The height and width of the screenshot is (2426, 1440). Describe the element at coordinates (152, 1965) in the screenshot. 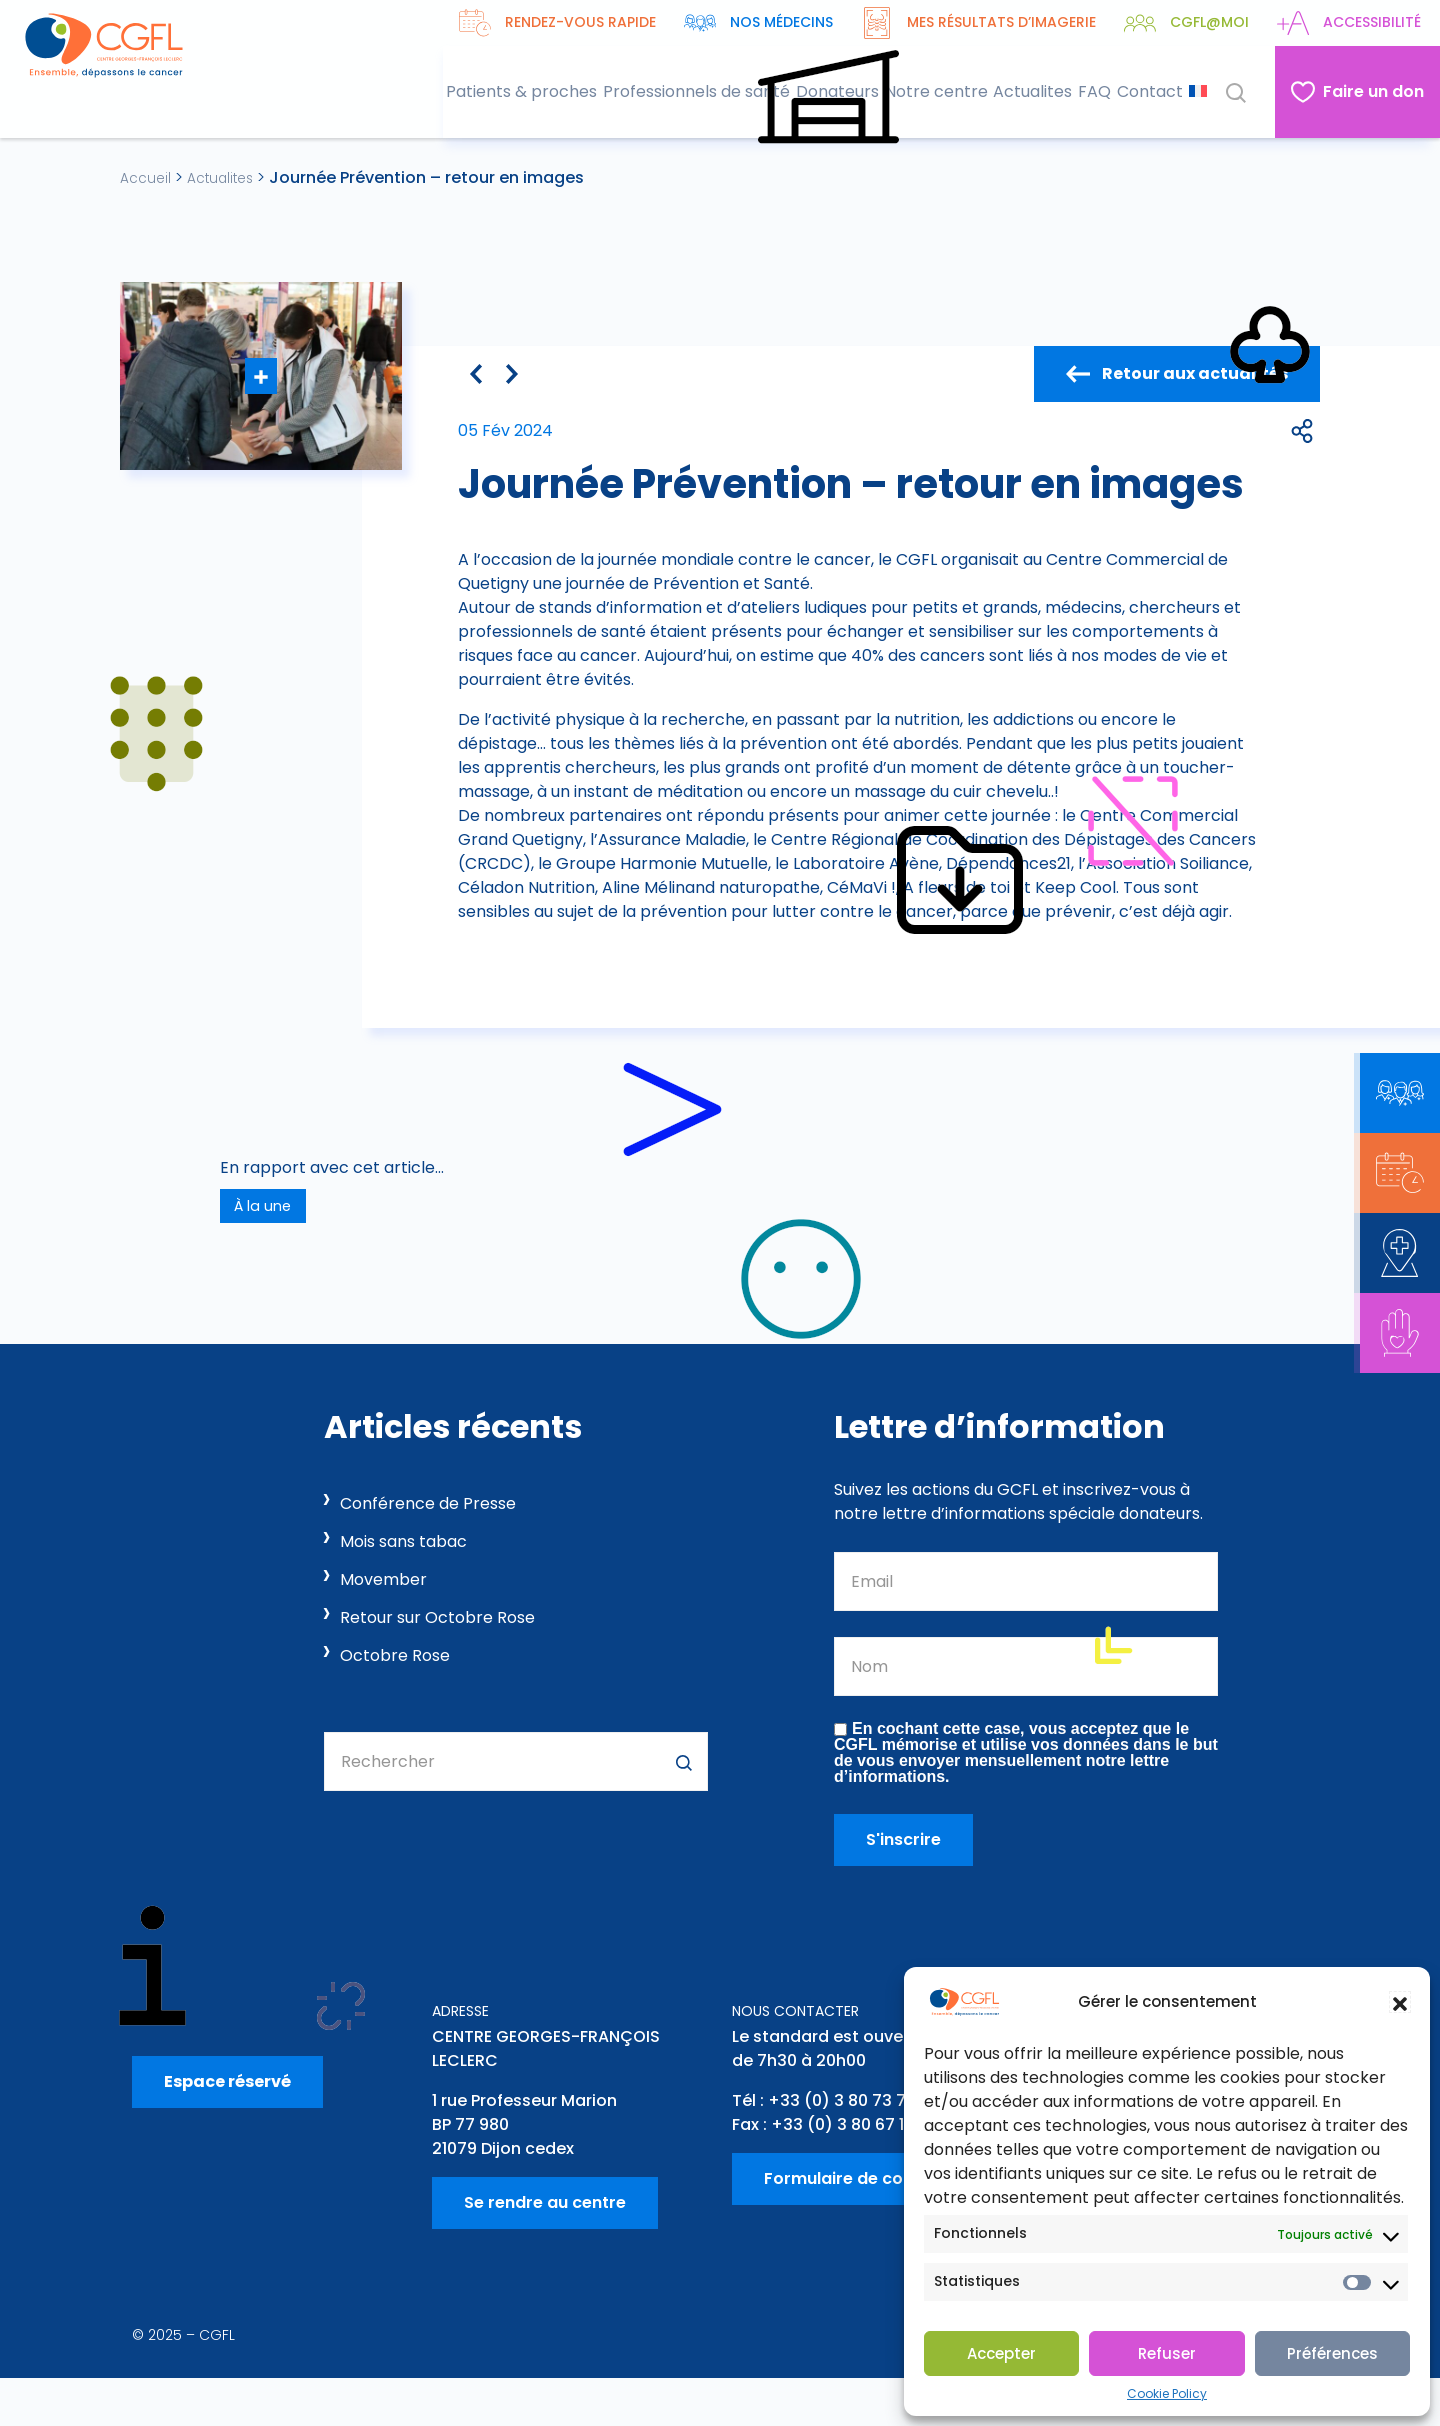

I see `view more information or details` at that location.